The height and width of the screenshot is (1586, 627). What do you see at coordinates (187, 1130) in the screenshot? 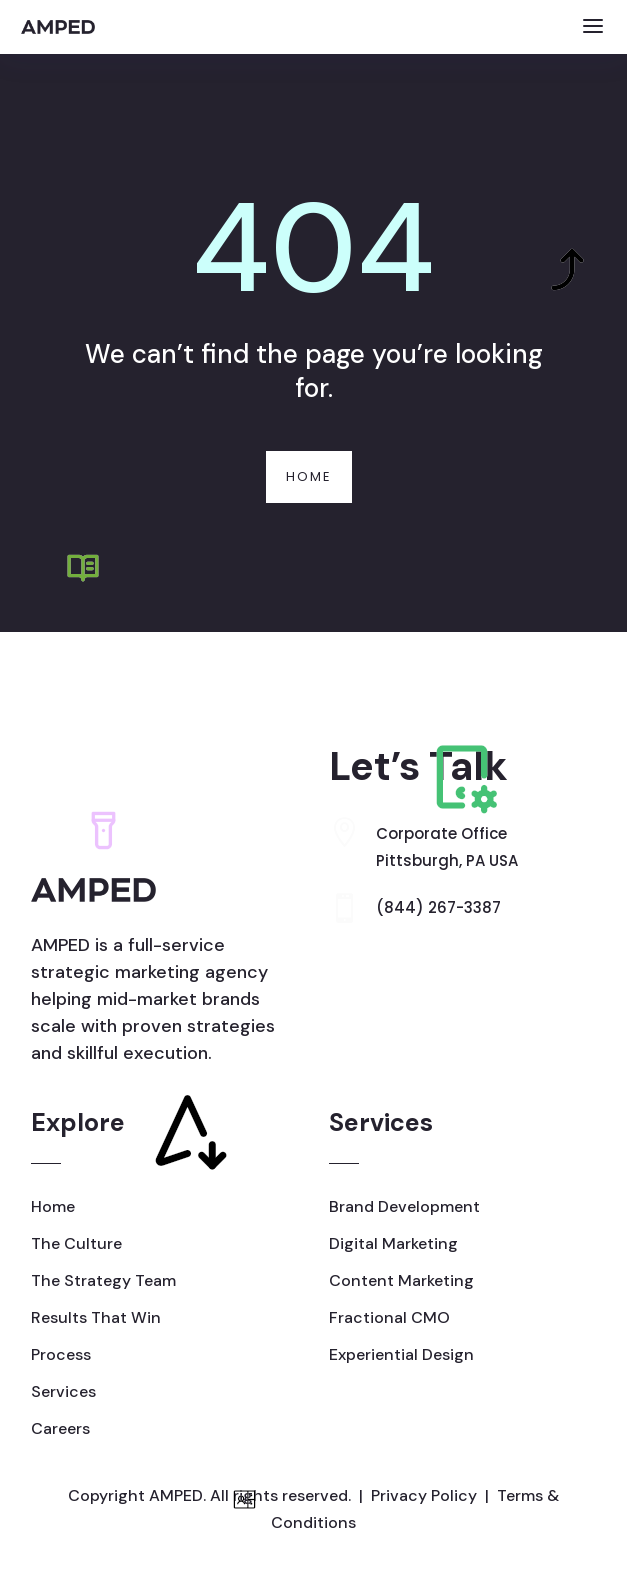
I see `navigate downward or scroll down` at bounding box center [187, 1130].